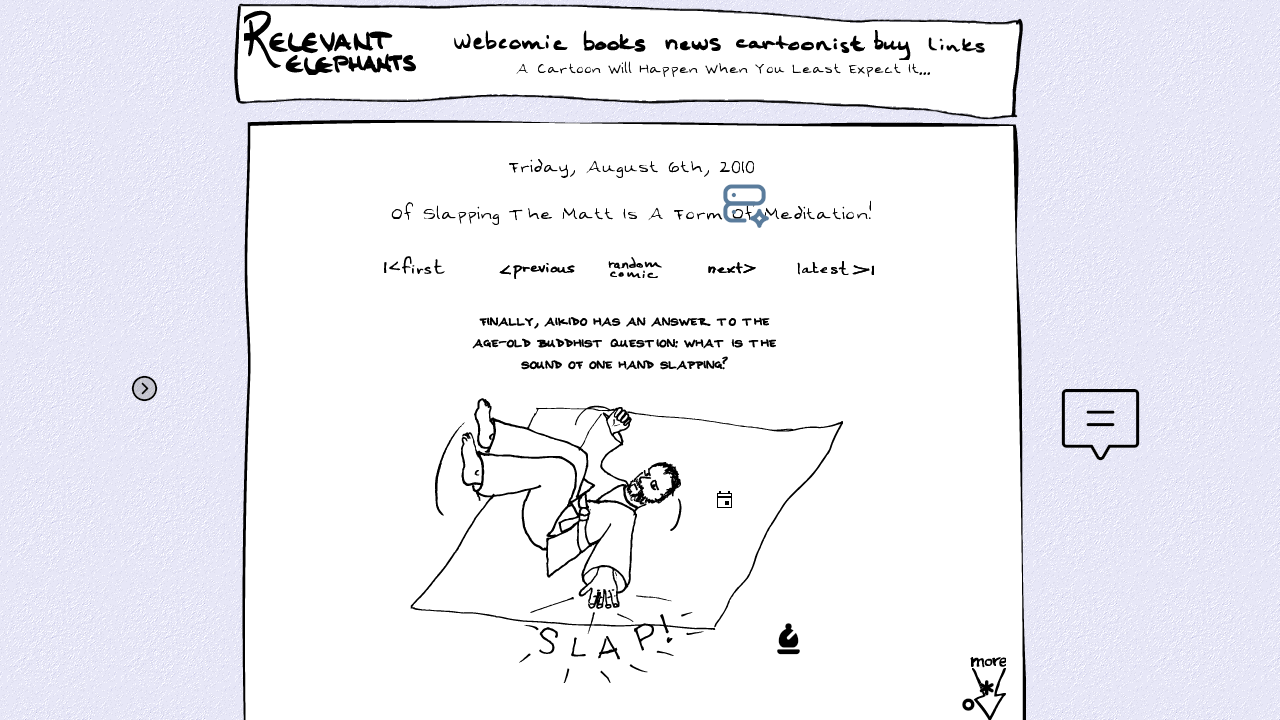 The width and height of the screenshot is (1280, 720). What do you see at coordinates (1100, 421) in the screenshot?
I see `open chat or messaging` at bounding box center [1100, 421].